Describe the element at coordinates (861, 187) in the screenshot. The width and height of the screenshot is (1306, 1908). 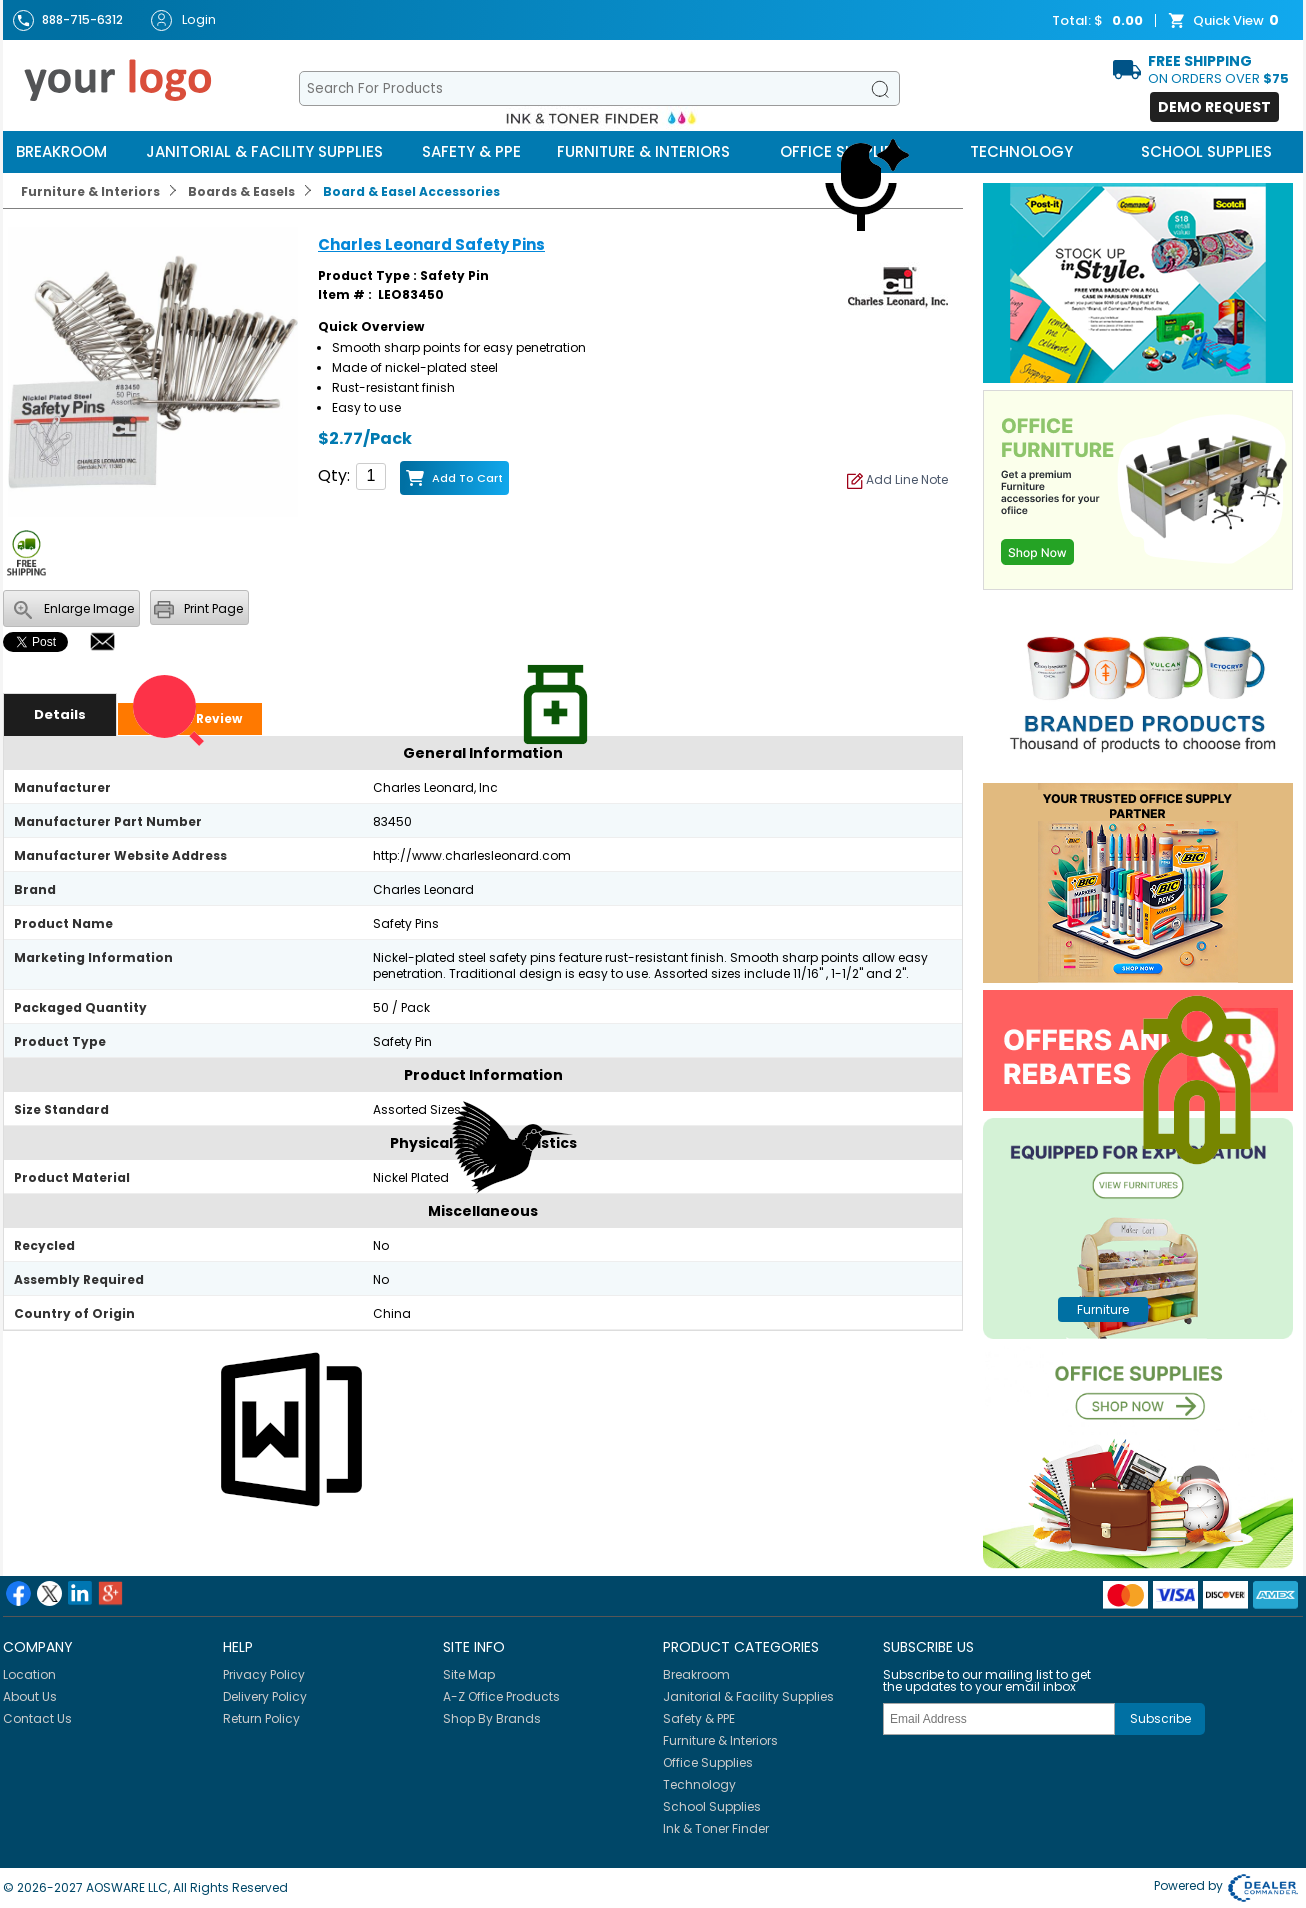
I see `activate AI voice assistant` at that location.